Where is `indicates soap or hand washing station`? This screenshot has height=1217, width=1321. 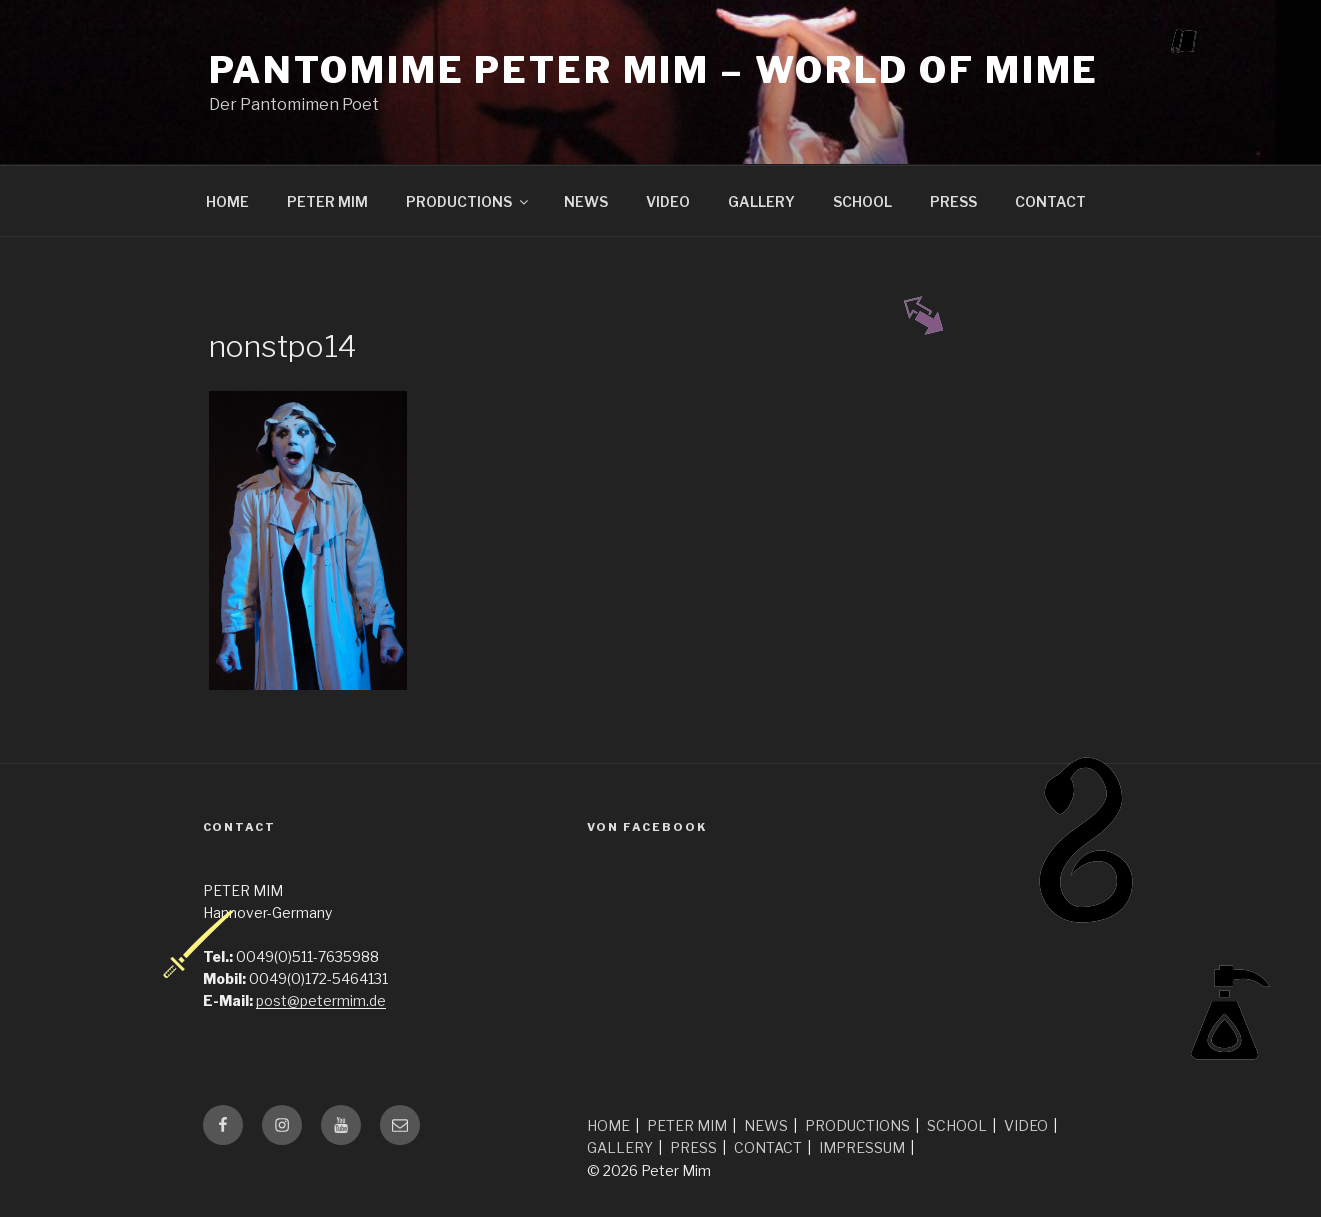 indicates soap or hand washing station is located at coordinates (1224, 1009).